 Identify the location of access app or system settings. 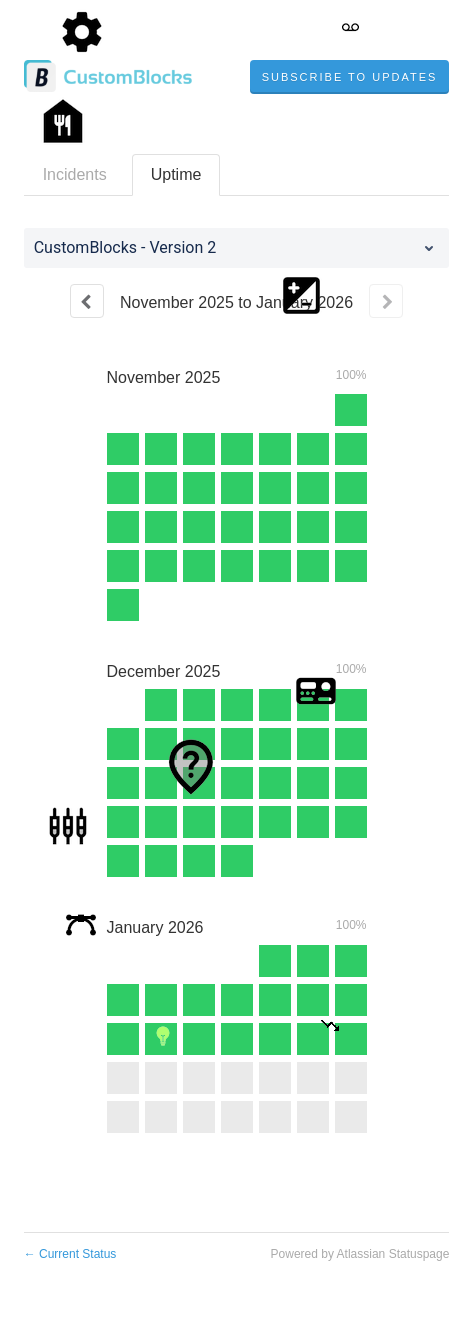
(82, 32).